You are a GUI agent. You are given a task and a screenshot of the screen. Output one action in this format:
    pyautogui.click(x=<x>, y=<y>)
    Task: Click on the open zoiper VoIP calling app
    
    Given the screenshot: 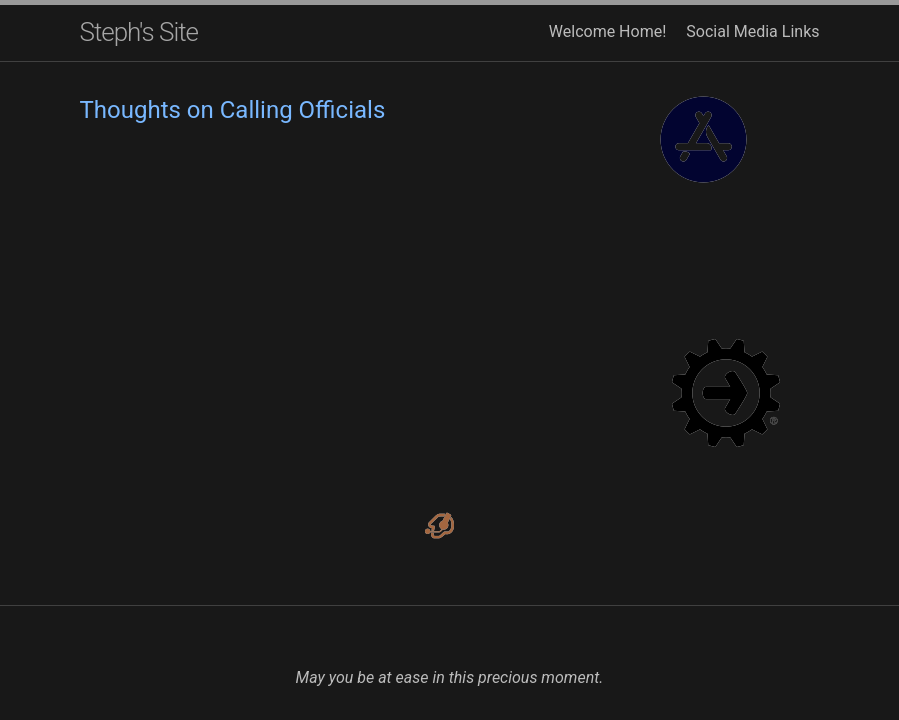 What is the action you would take?
    pyautogui.click(x=439, y=525)
    